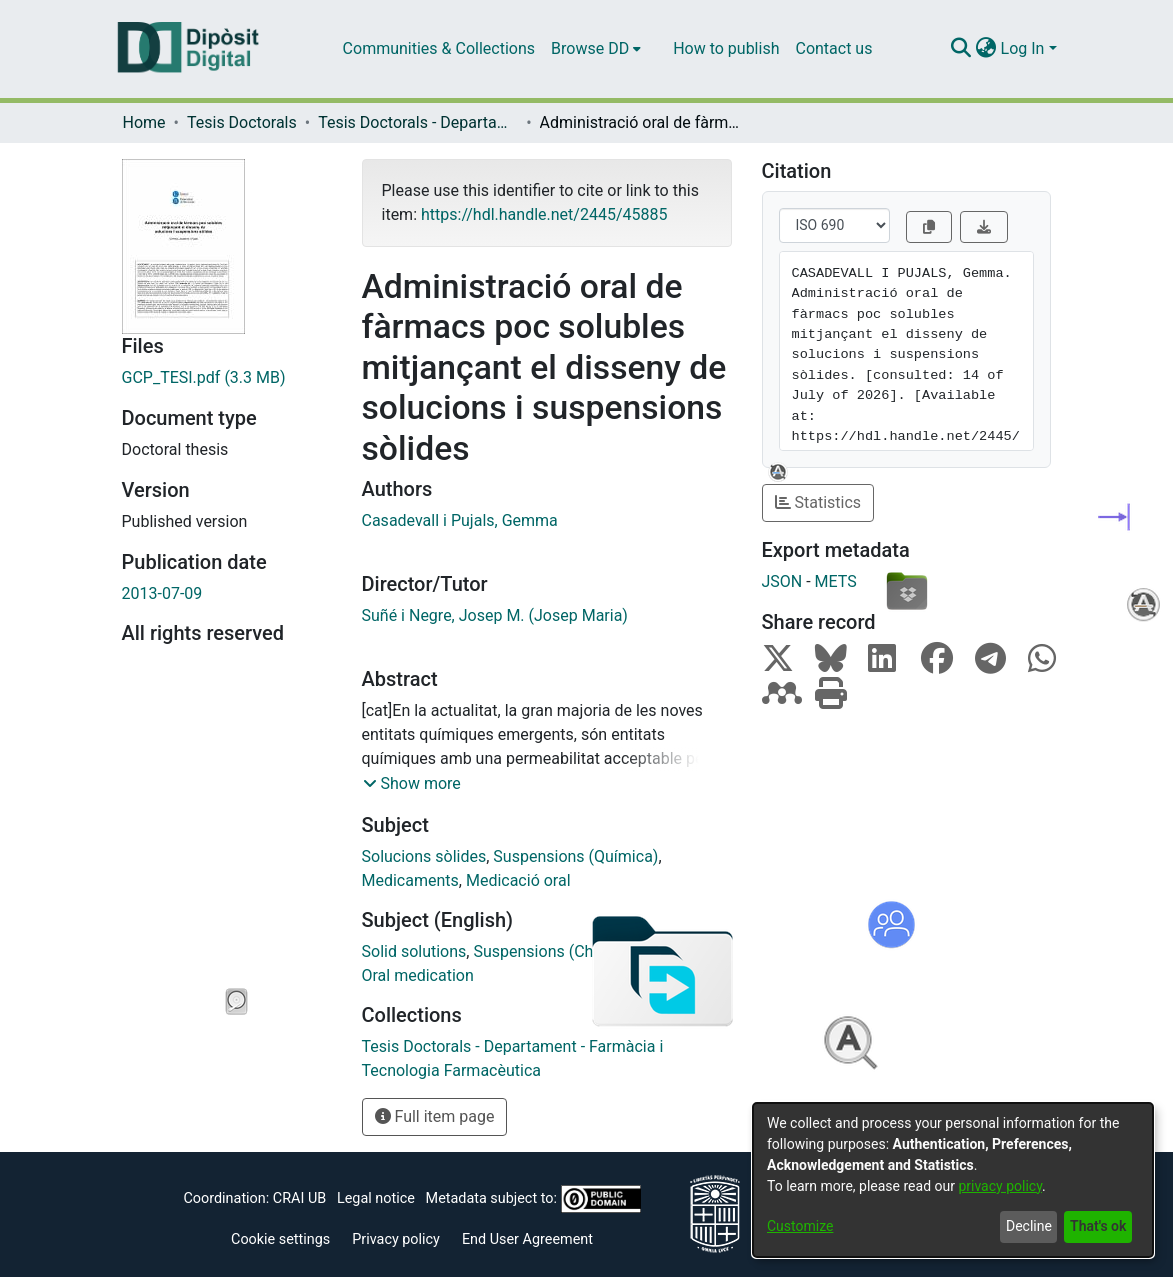 The width and height of the screenshot is (1173, 1277). I want to click on open the software updater application, so click(778, 472).